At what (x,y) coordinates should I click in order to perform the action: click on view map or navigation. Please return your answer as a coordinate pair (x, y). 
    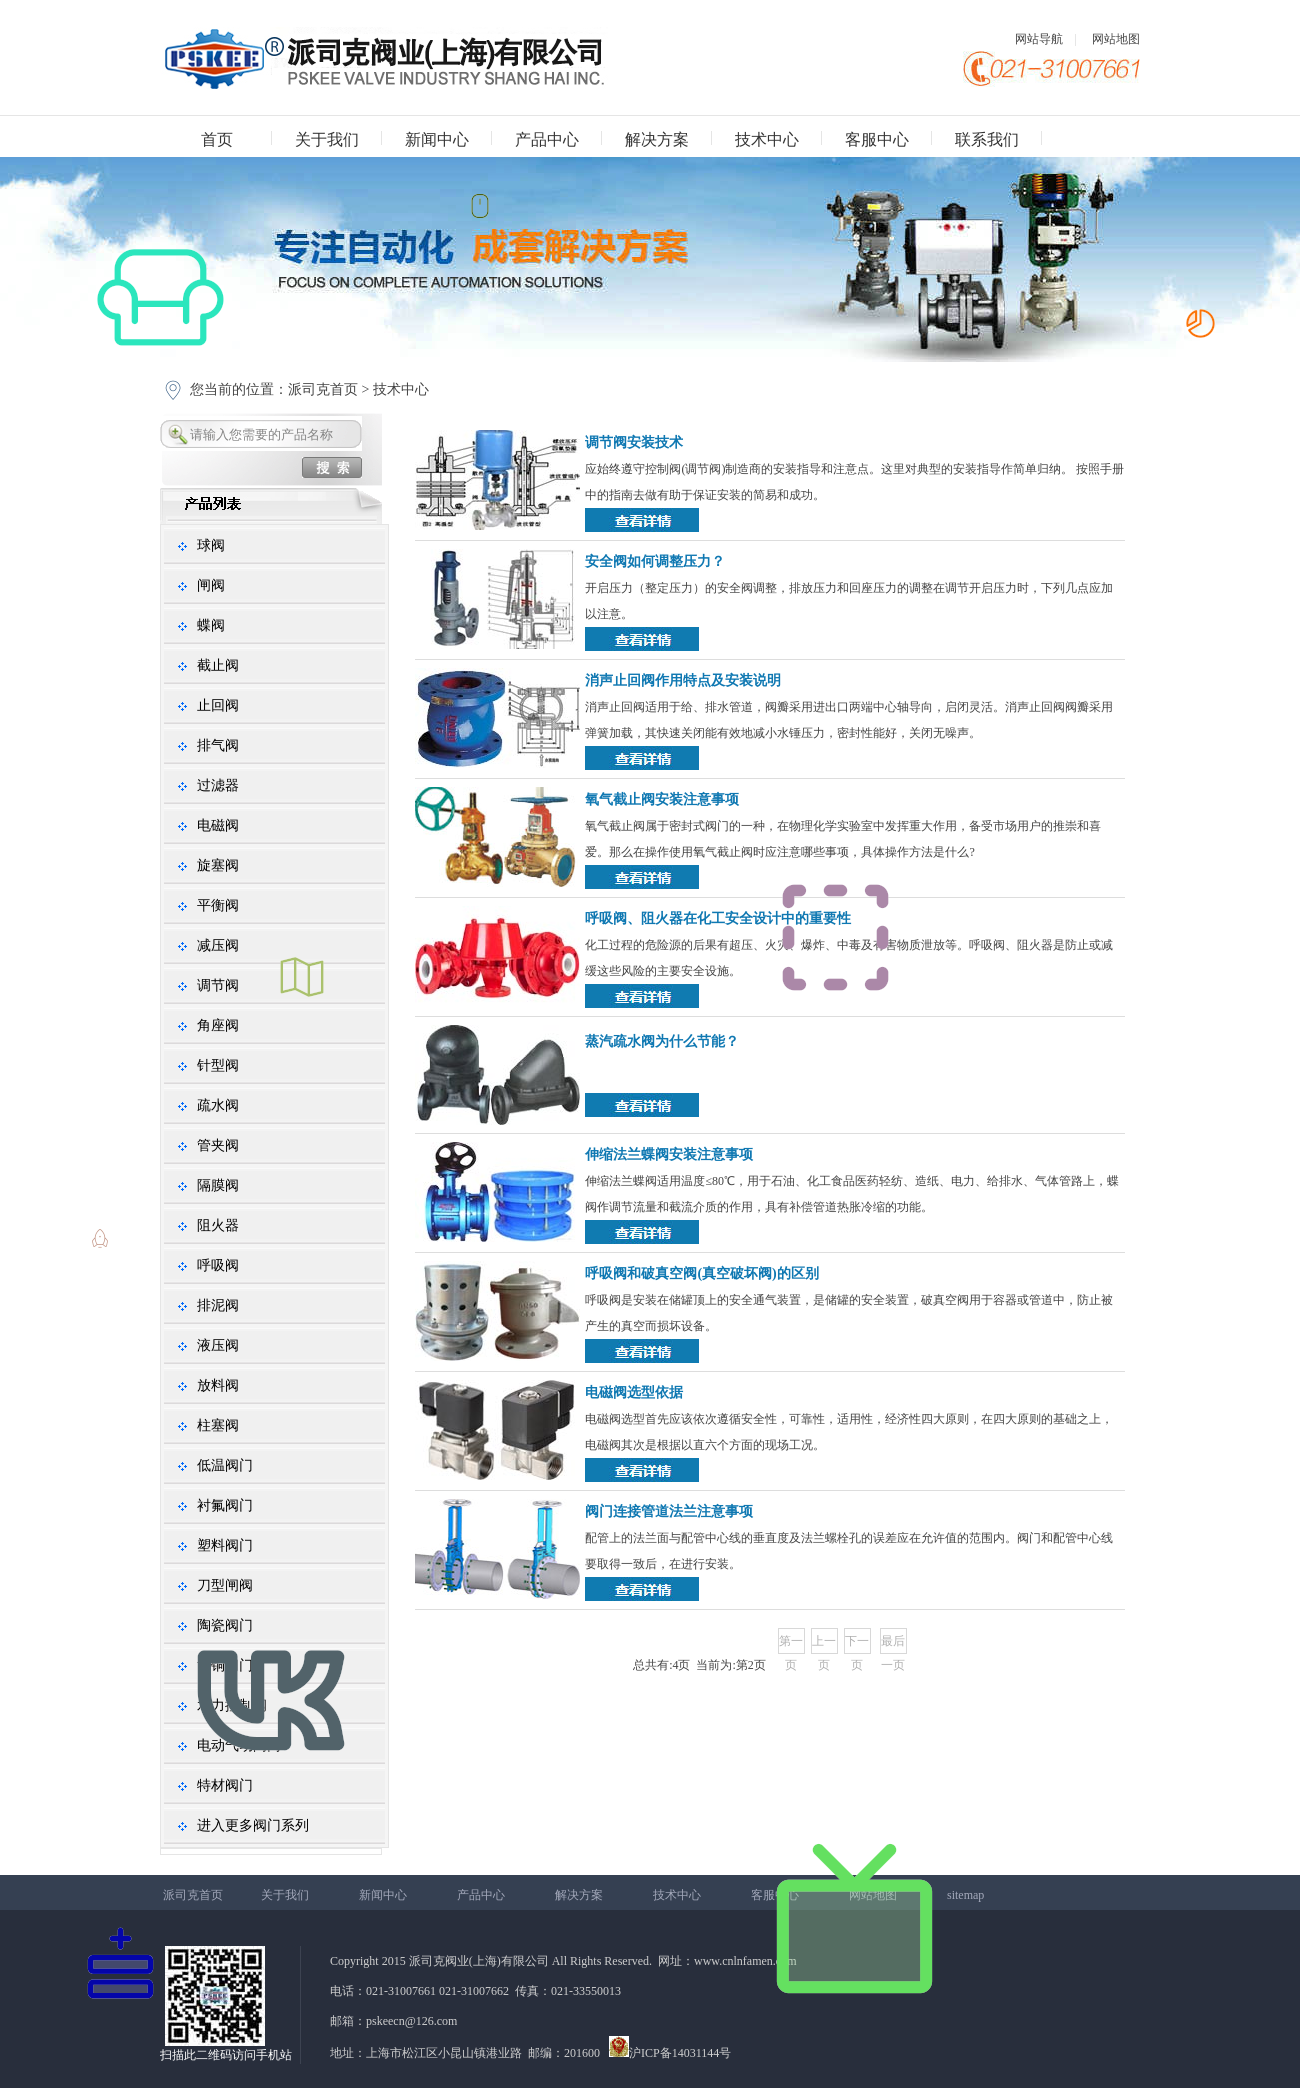
    Looking at the image, I should click on (302, 977).